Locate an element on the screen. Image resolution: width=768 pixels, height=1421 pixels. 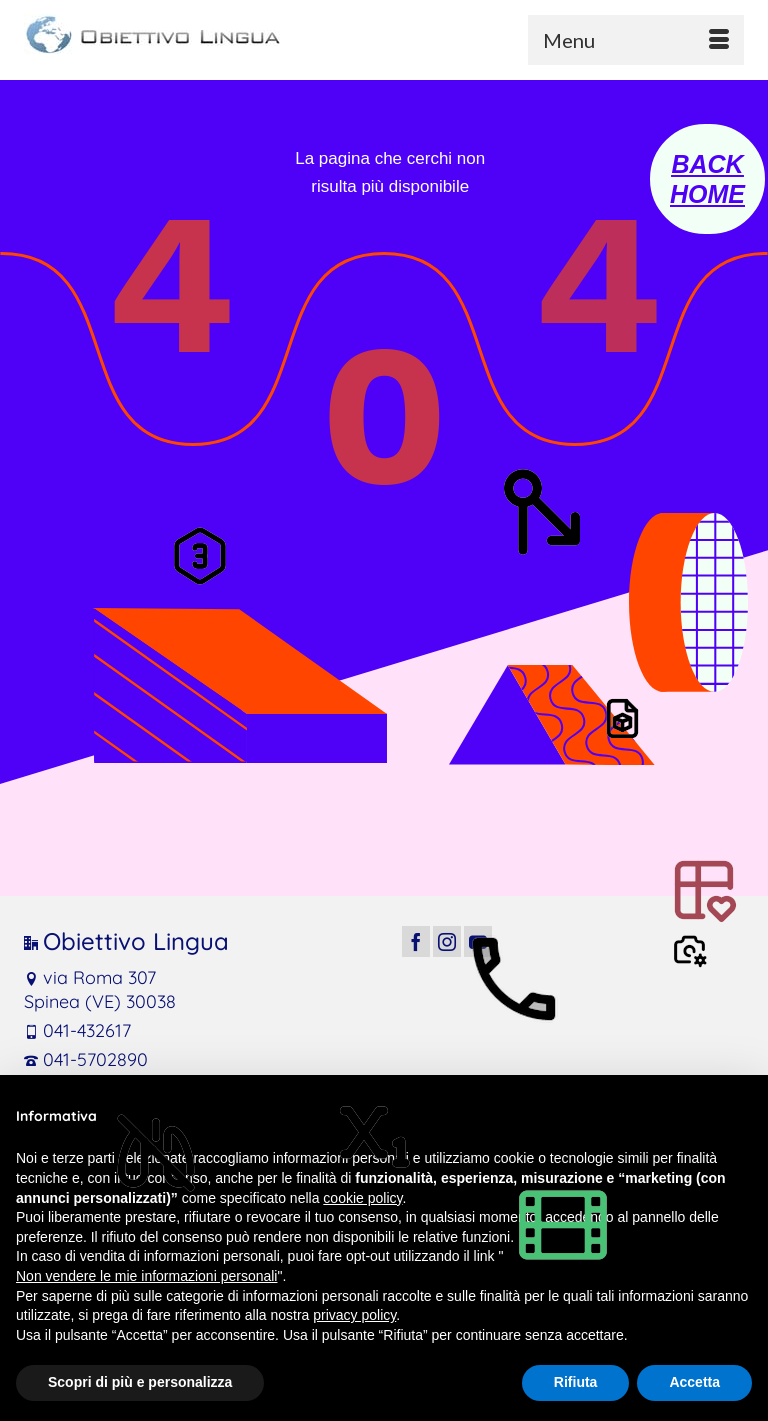
add table to favorites is located at coordinates (704, 890).